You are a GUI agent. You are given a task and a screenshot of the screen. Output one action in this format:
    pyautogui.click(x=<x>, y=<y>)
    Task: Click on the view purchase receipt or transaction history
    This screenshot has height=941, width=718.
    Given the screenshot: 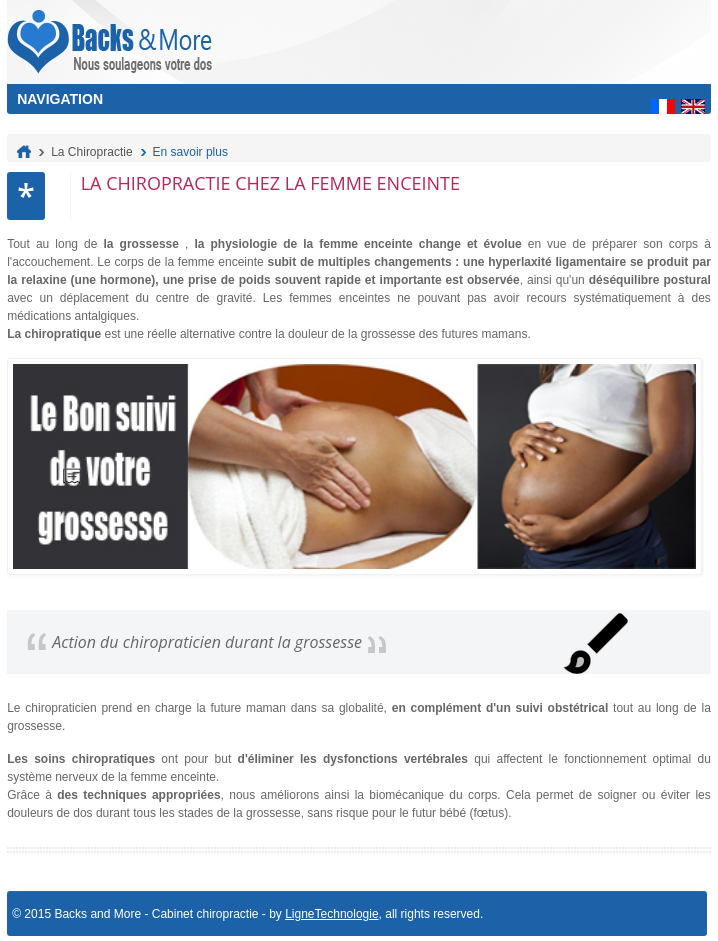 What is the action you would take?
    pyautogui.click(x=72, y=476)
    